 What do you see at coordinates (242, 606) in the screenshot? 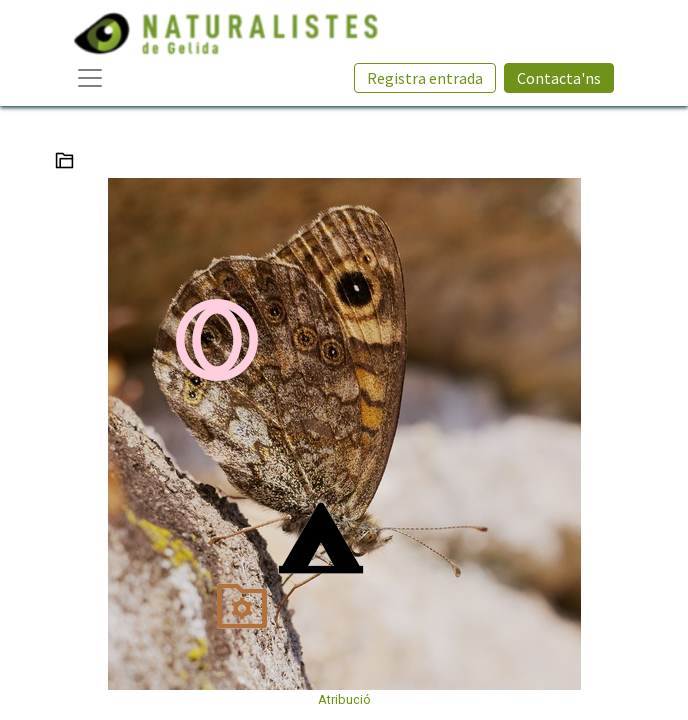
I see `access folder settings or preferences` at bounding box center [242, 606].